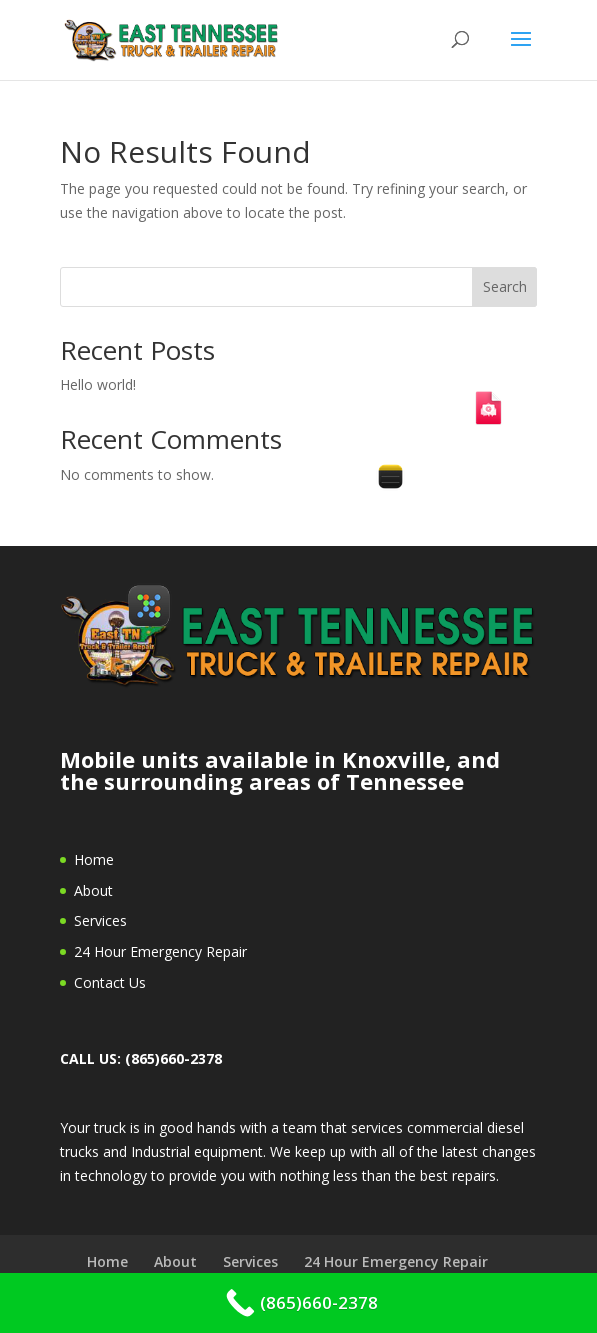 Image resolution: width=597 pixels, height=1333 pixels. I want to click on launch gnome five or more puzzle game, so click(149, 606).